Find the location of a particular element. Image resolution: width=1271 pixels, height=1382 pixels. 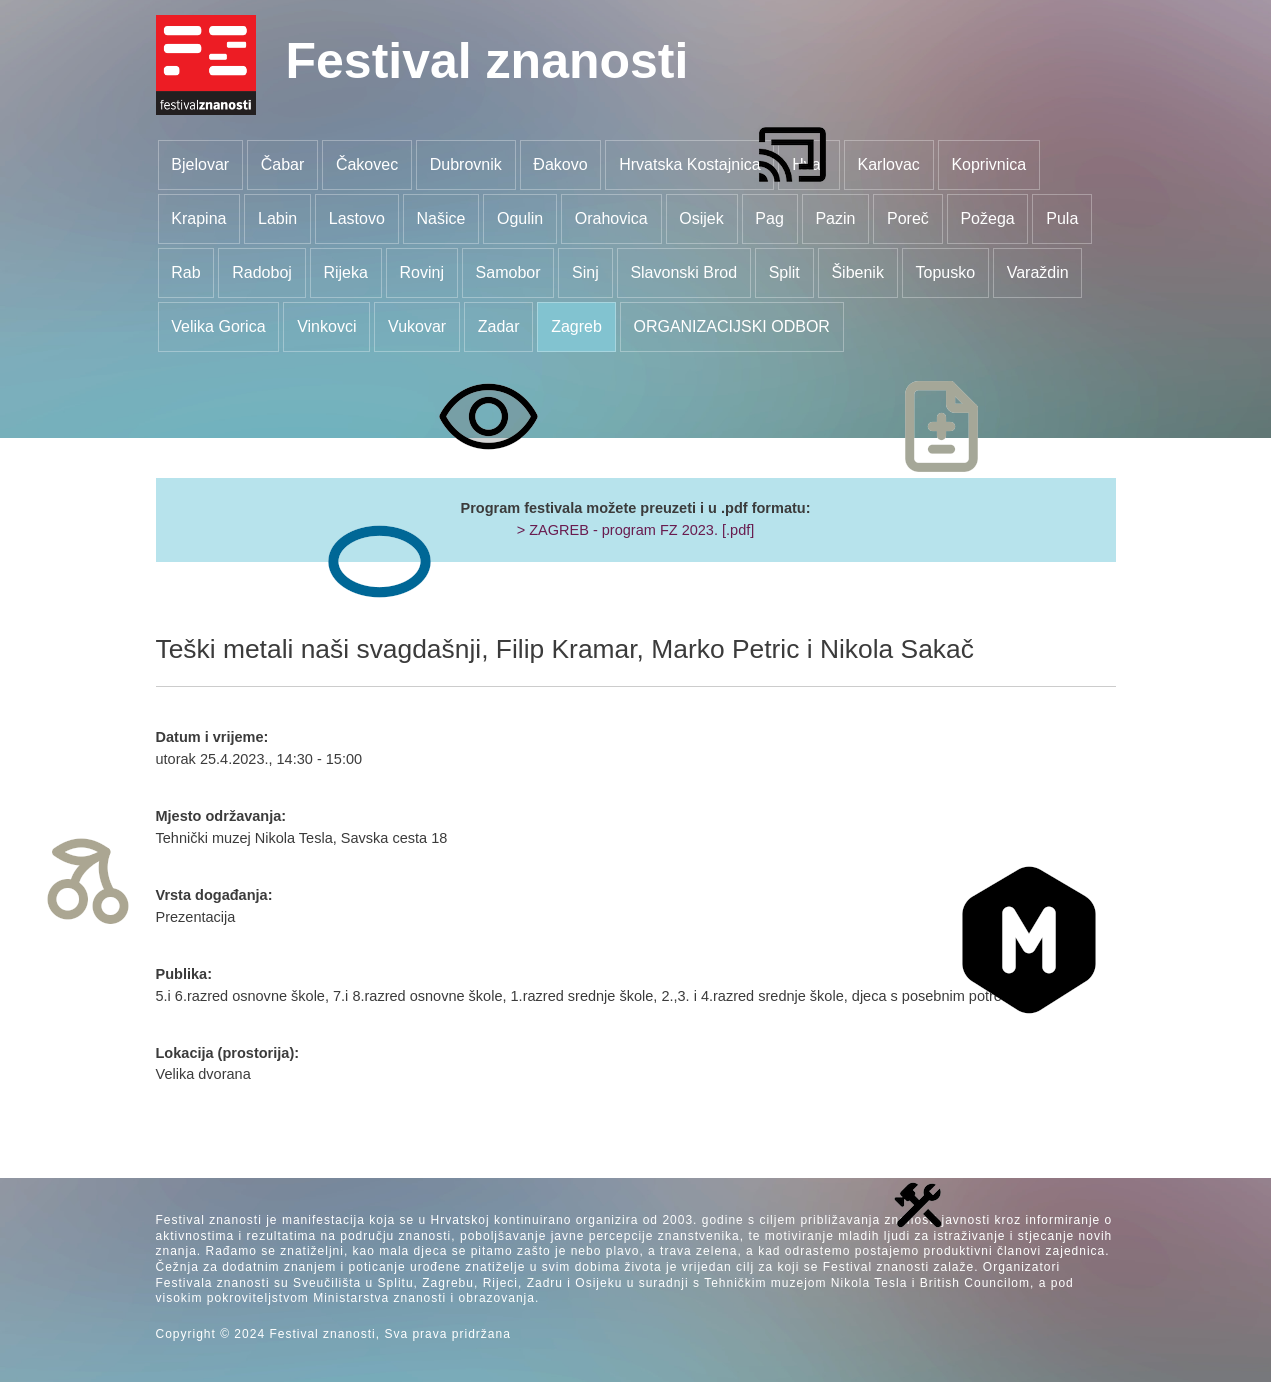

indicates a vertical oval or ellipse shape tool is located at coordinates (379, 561).